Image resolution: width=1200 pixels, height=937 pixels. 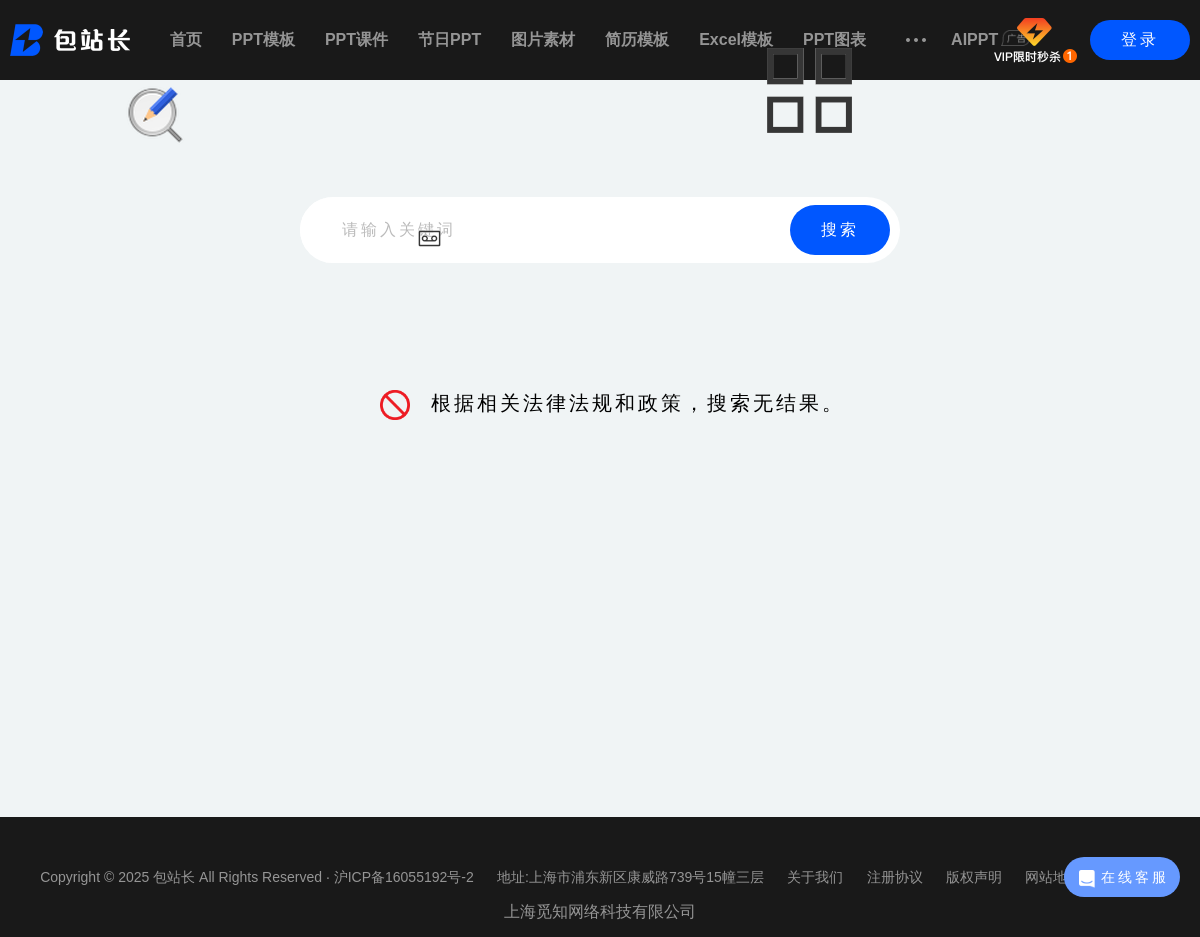 What do you see at coordinates (429, 238) in the screenshot?
I see `indicates audio tape or cassette media` at bounding box center [429, 238].